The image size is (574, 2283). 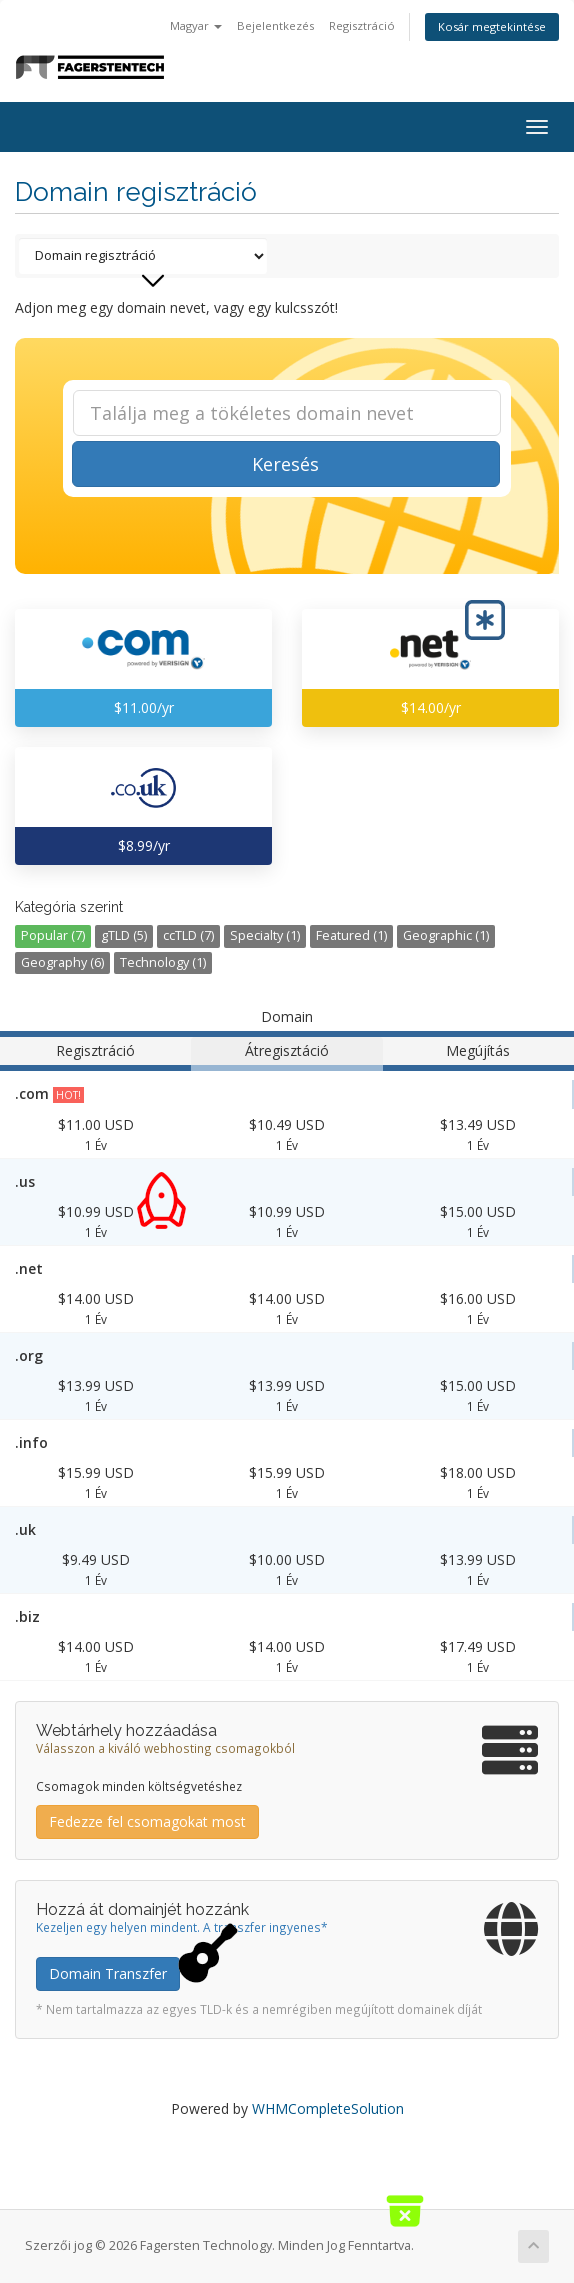 What do you see at coordinates (161, 1202) in the screenshot?
I see `launch or deploy an application` at bounding box center [161, 1202].